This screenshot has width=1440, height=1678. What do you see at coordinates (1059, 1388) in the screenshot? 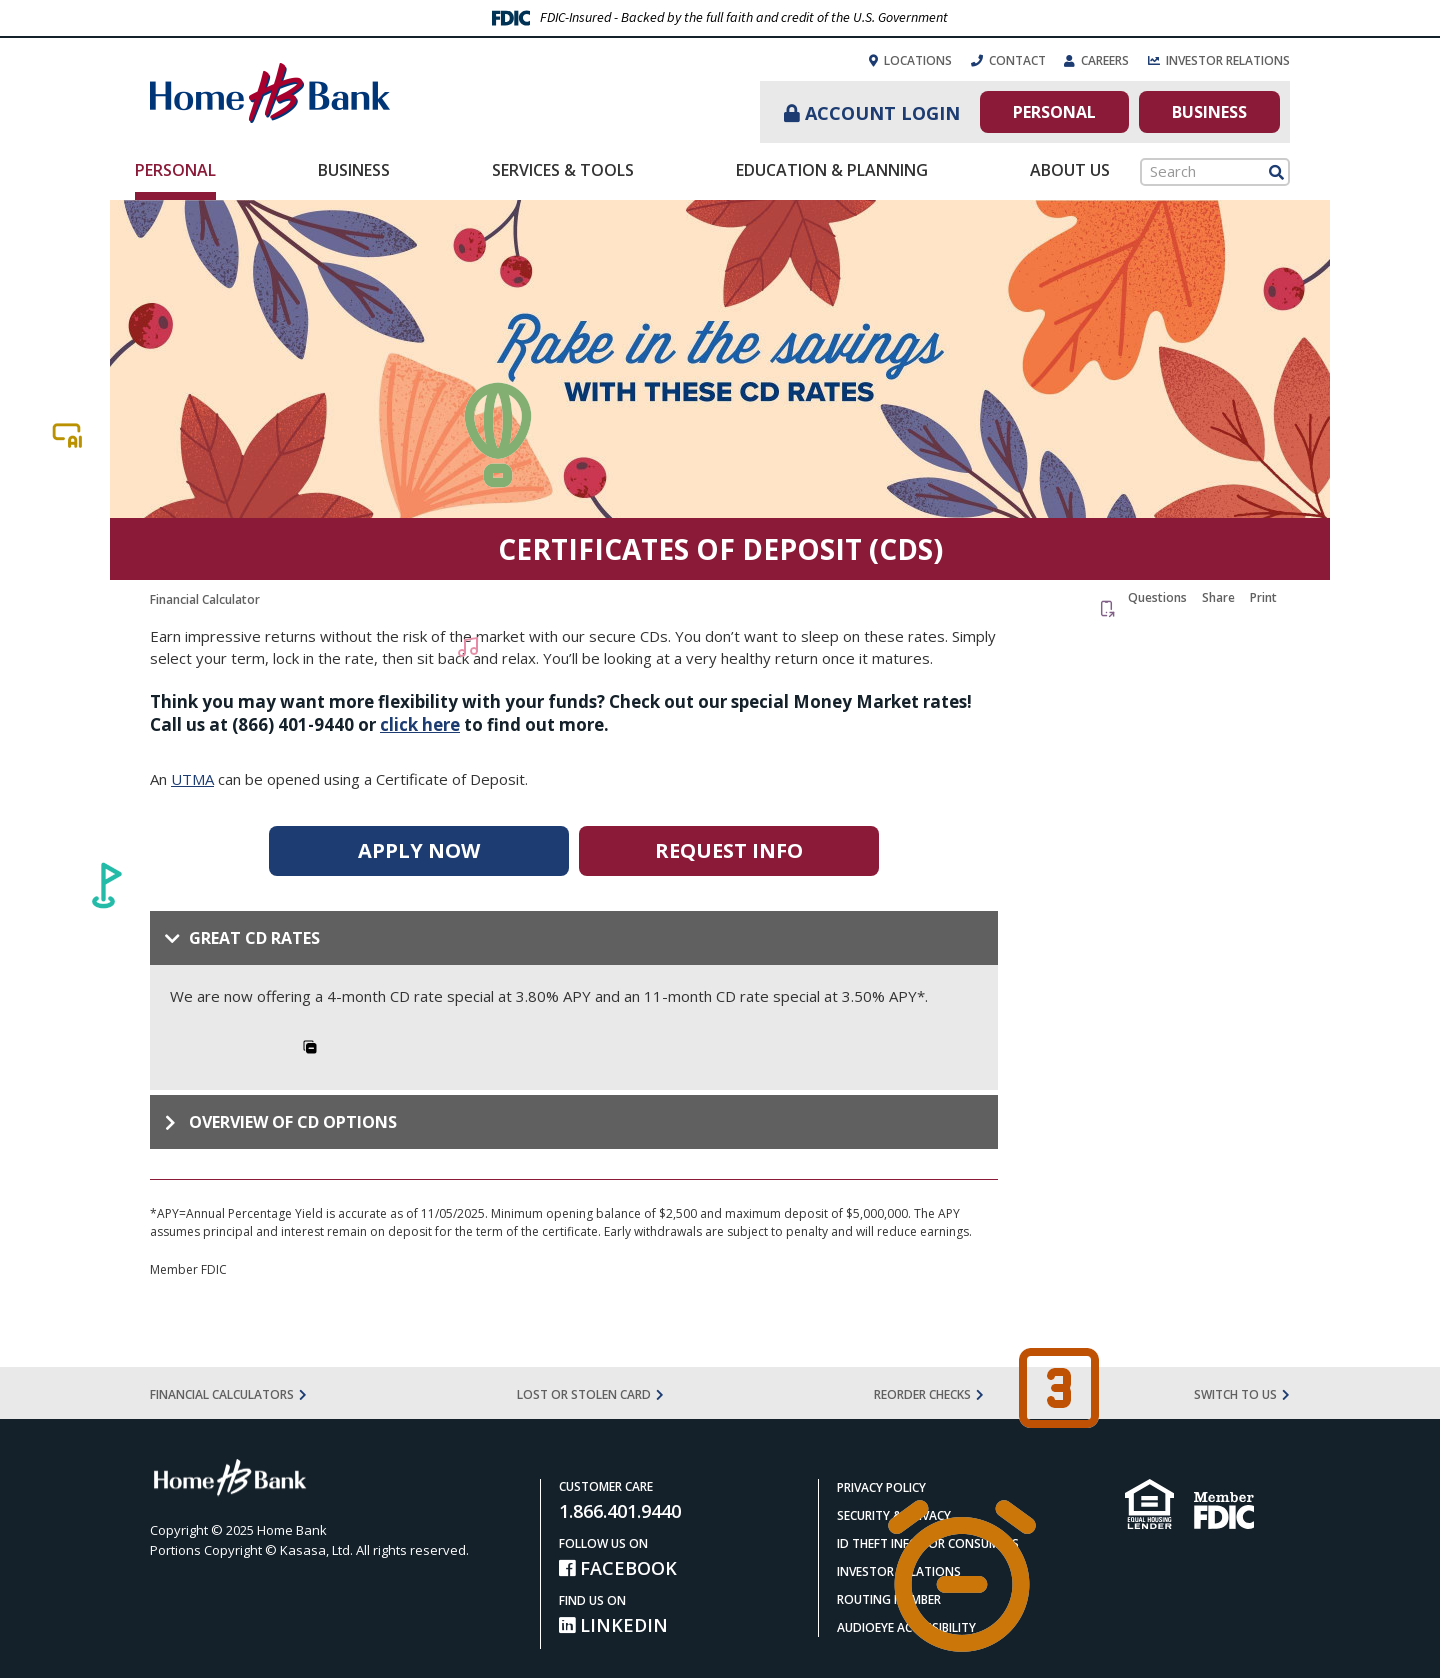
I see `select option 3 from a numbered list` at bounding box center [1059, 1388].